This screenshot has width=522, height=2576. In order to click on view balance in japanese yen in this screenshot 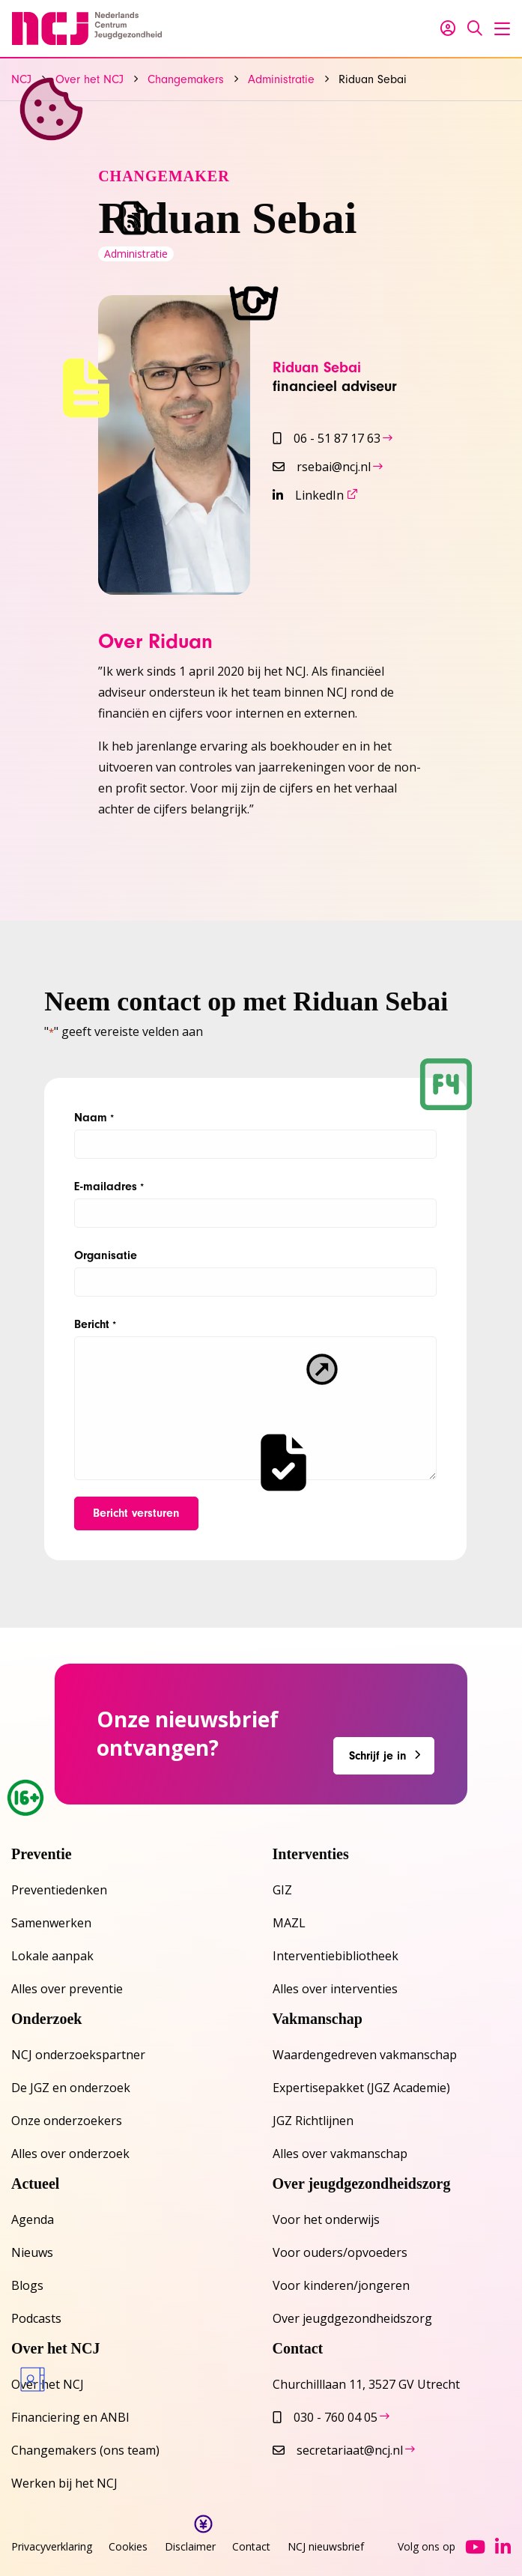, I will do `click(203, 2524)`.